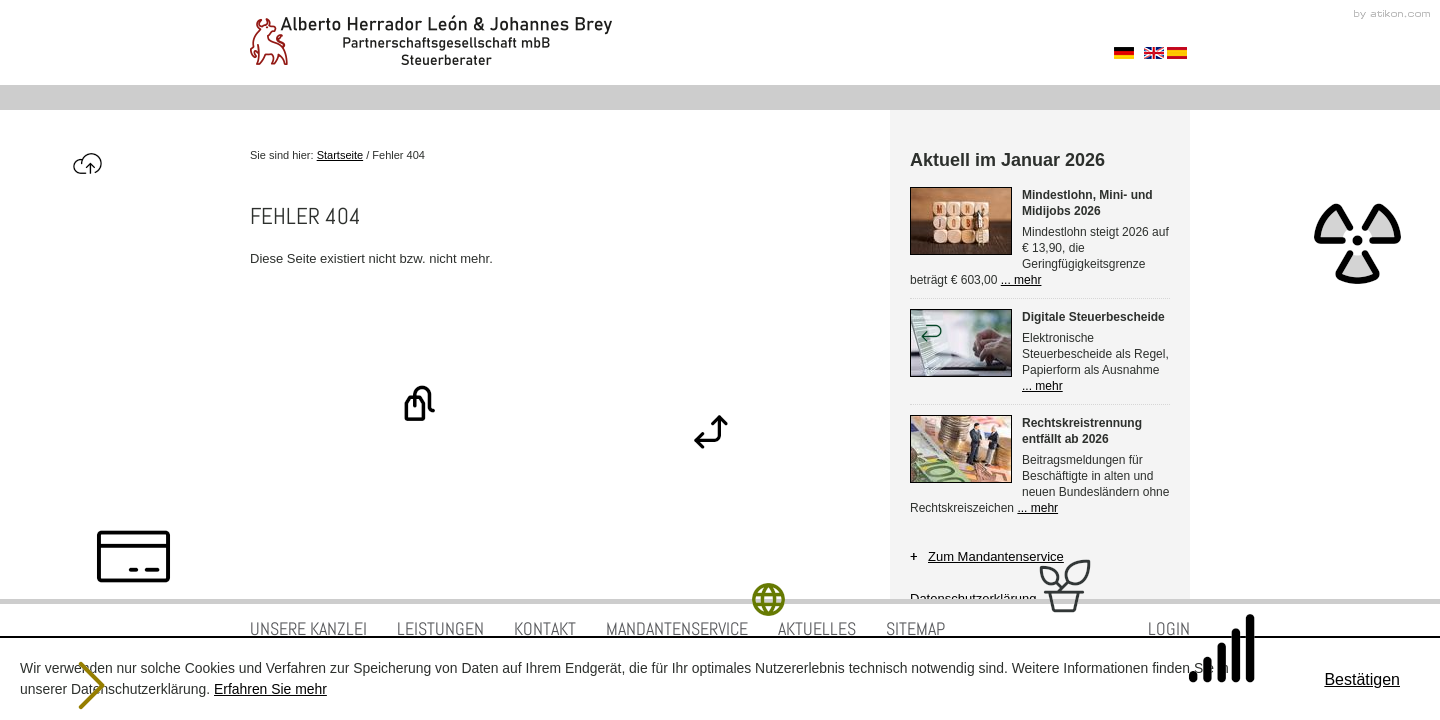  Describe the element at coordinates (87, 163) in the screenshot. I see `upload file to cloud storage` at that location.